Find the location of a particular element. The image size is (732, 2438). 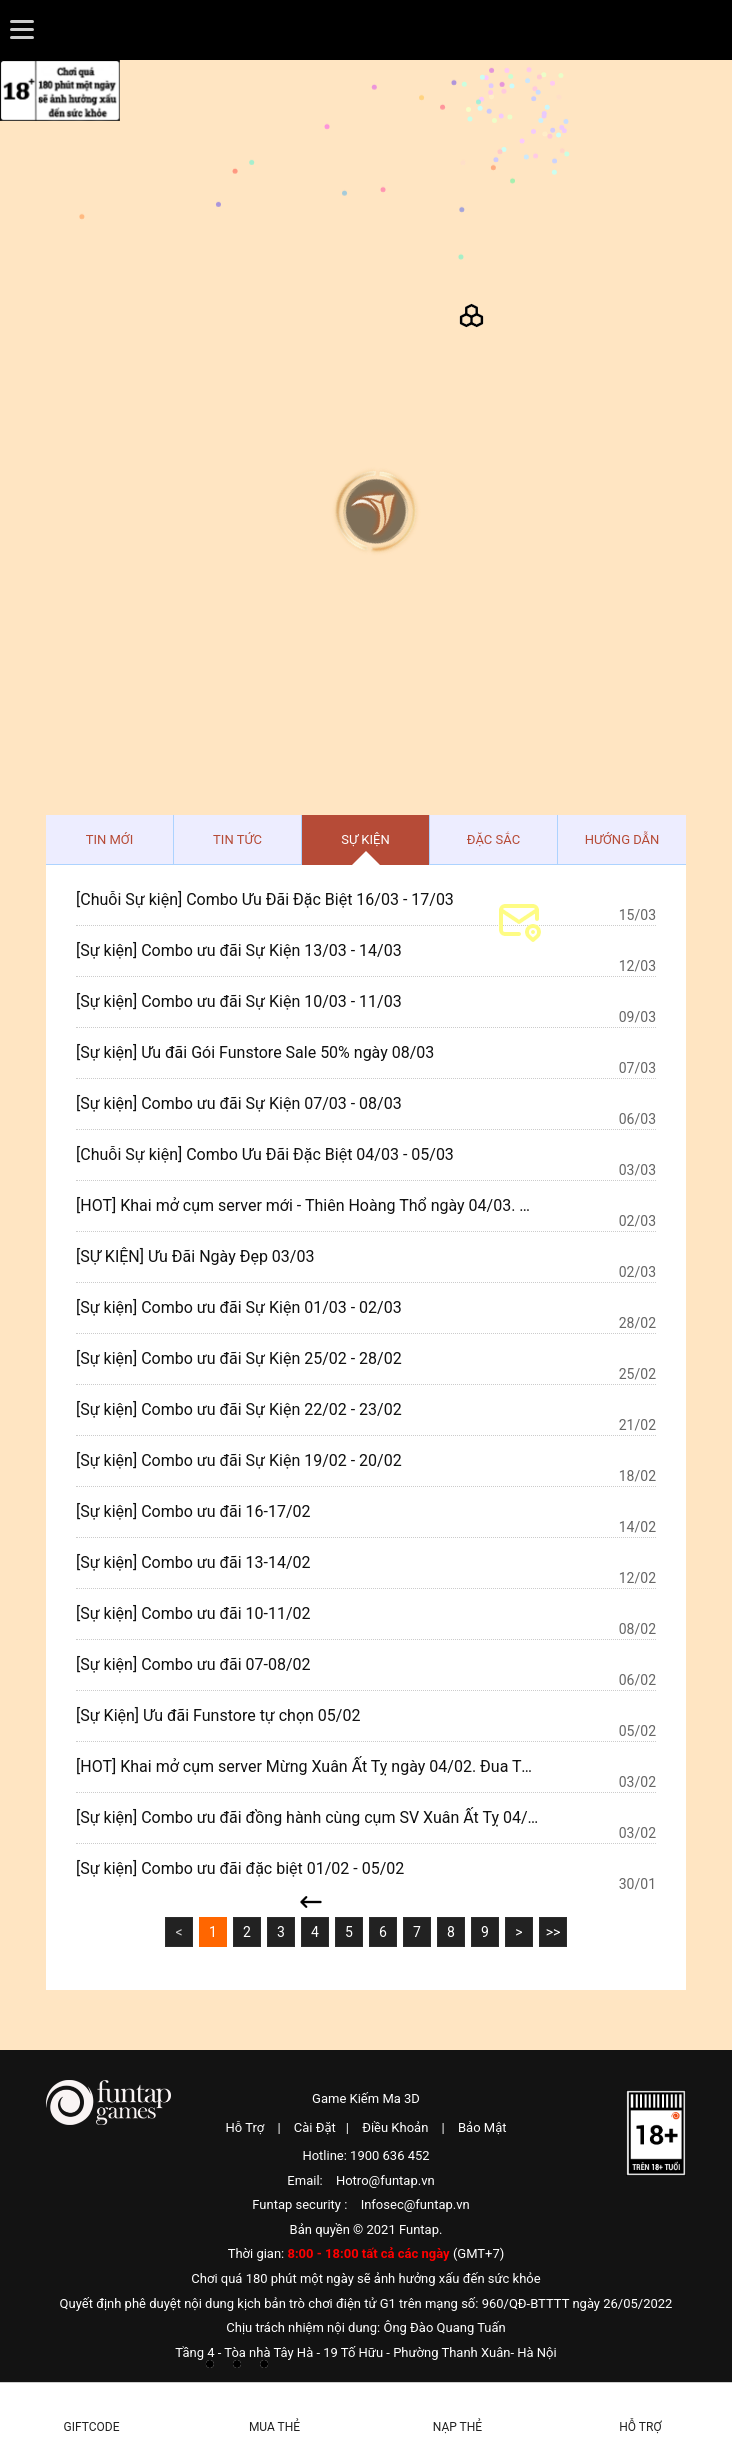

access more options or actions is located at coordinates (237, 2364).